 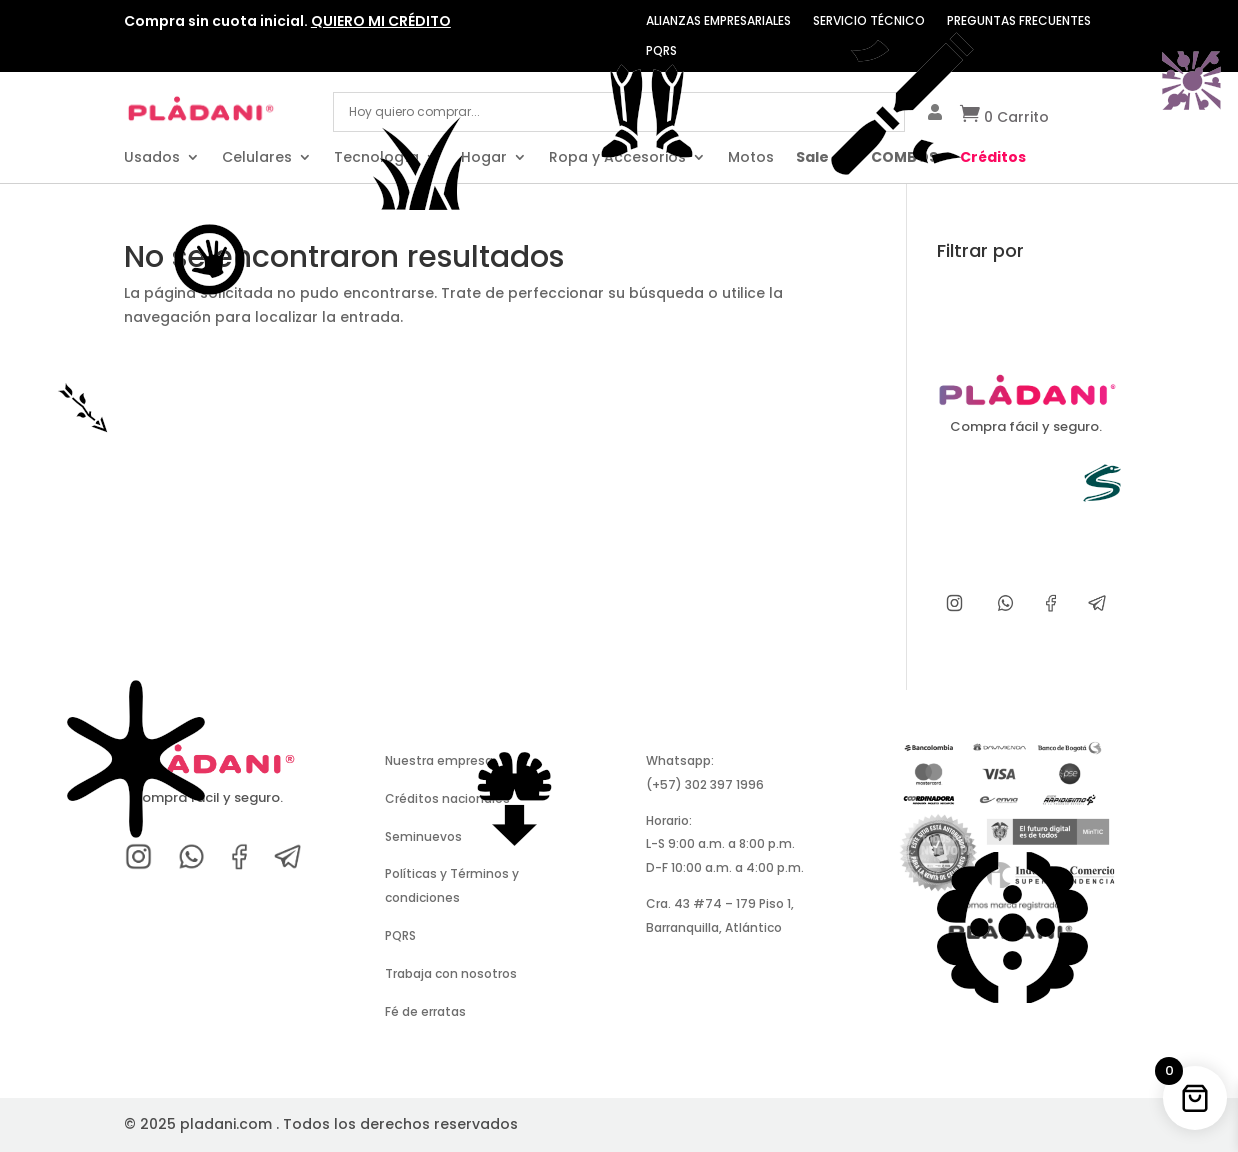 I want to click on indicates a natural or organic navigation path, so click(x=82, y=407).